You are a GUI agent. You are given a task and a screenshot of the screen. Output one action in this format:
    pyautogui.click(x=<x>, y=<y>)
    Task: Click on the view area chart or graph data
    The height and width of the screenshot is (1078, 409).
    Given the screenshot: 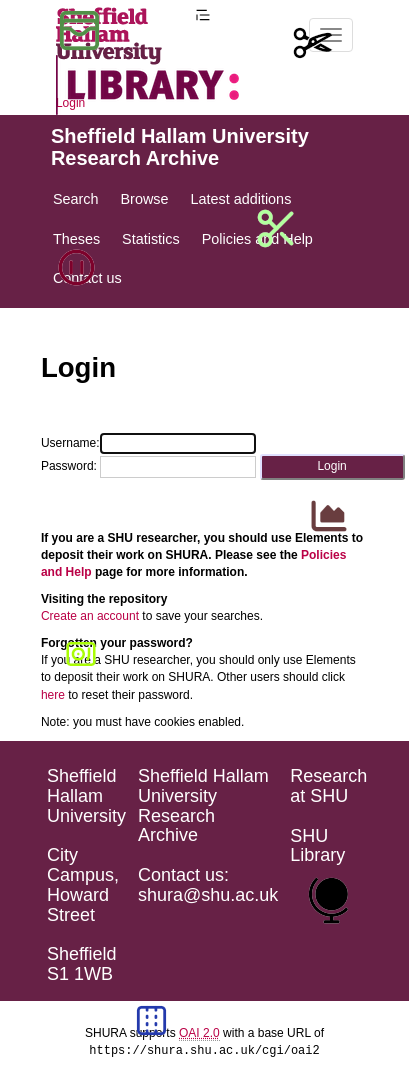 What is the action you would take?
    pyautogui.click(x=329, y=516)
    